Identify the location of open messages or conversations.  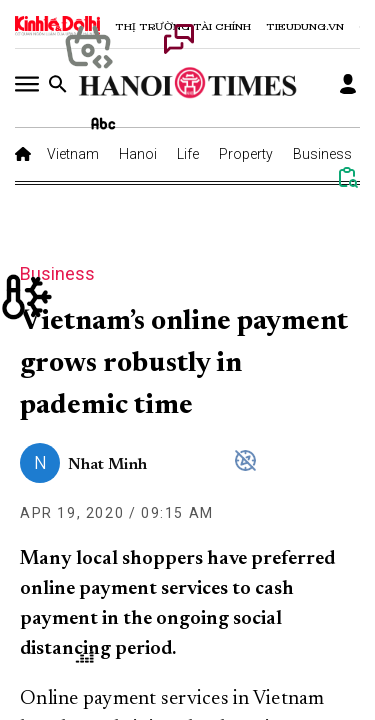
(179, 39).